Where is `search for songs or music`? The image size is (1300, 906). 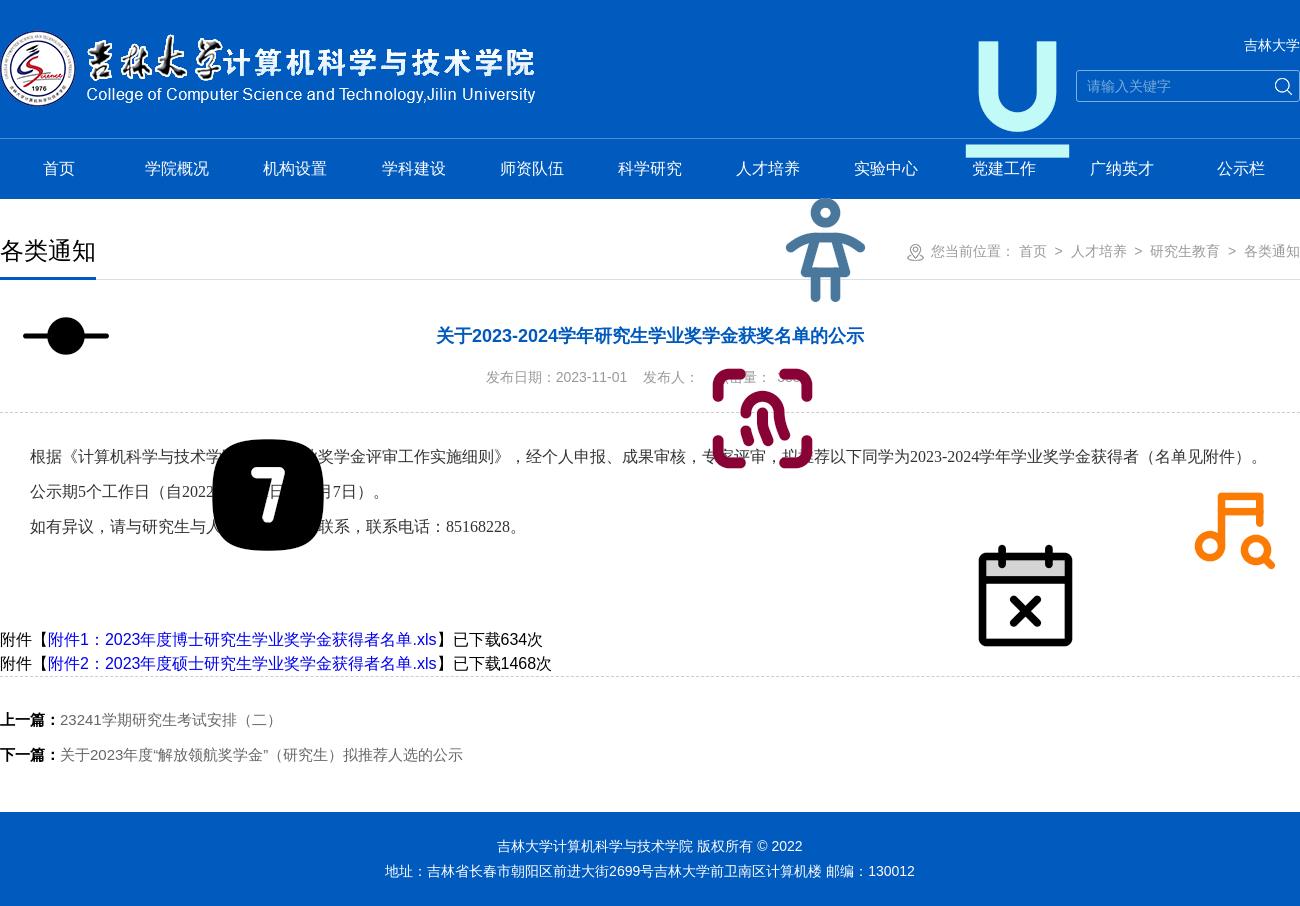 search for songs or music is located at coordinates (1233, 527).